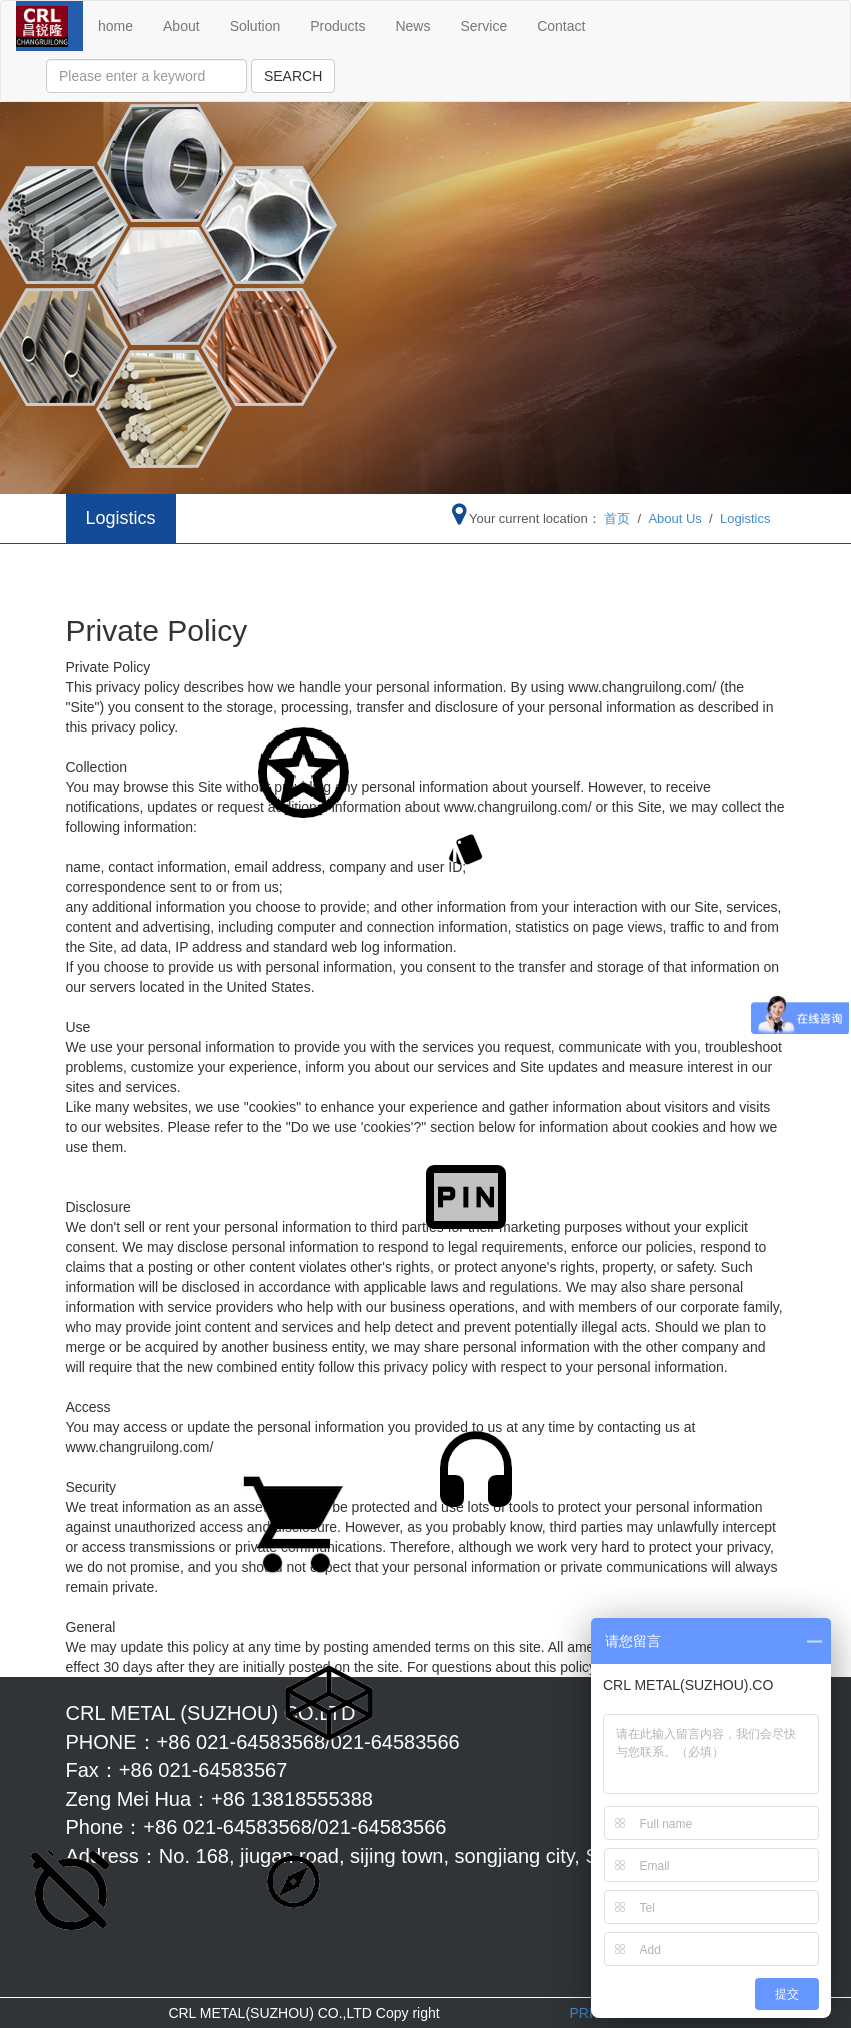 The height and width of the screenshot is (2028, 851). What do you see at coordinates (293, 1881) in the screenshot?
I see `explore nearby content or locations` at bounding box center [293, 1881].